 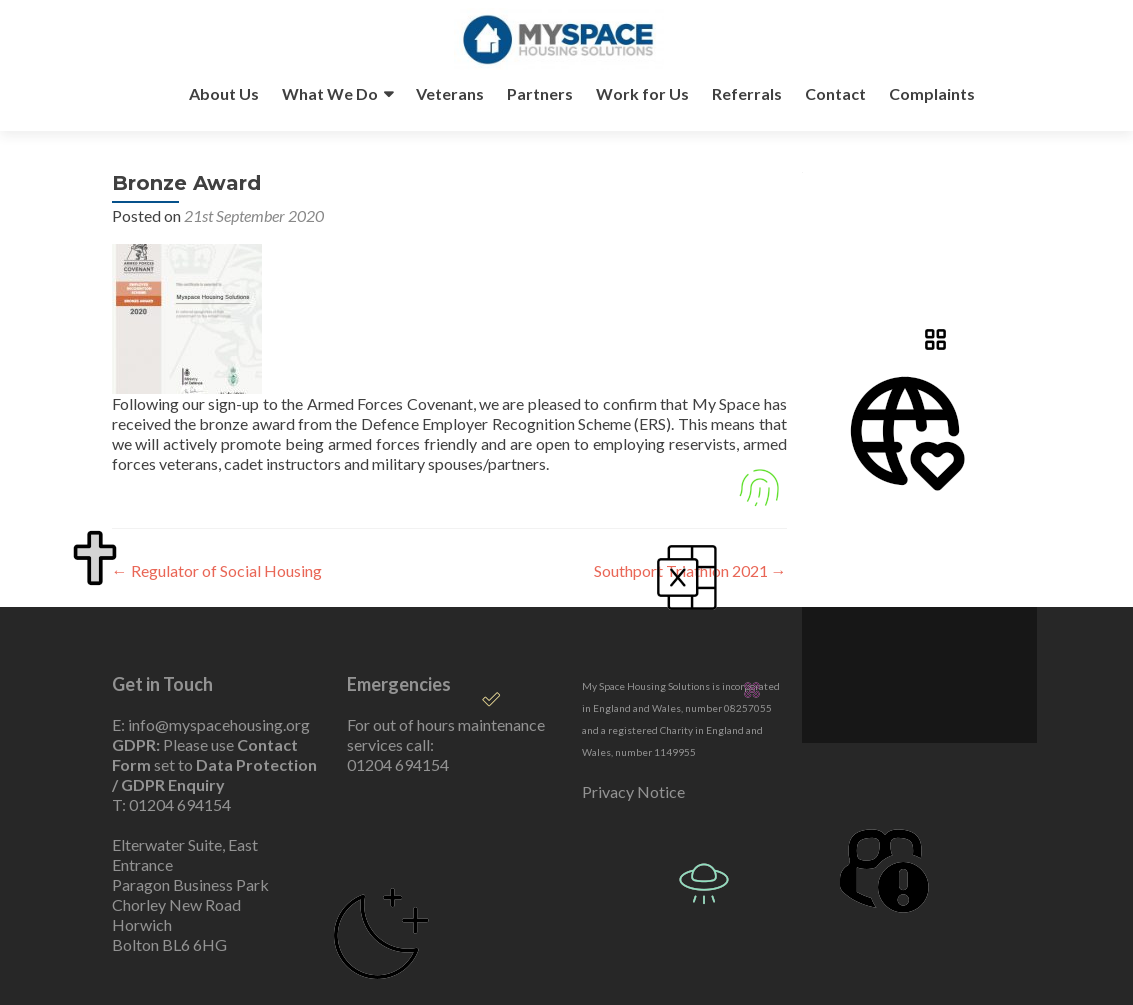 What do you see at coordinates (377, 935) in the screenshot?
I see `enable dark mode or night theme` at bounding box center [377, 935].